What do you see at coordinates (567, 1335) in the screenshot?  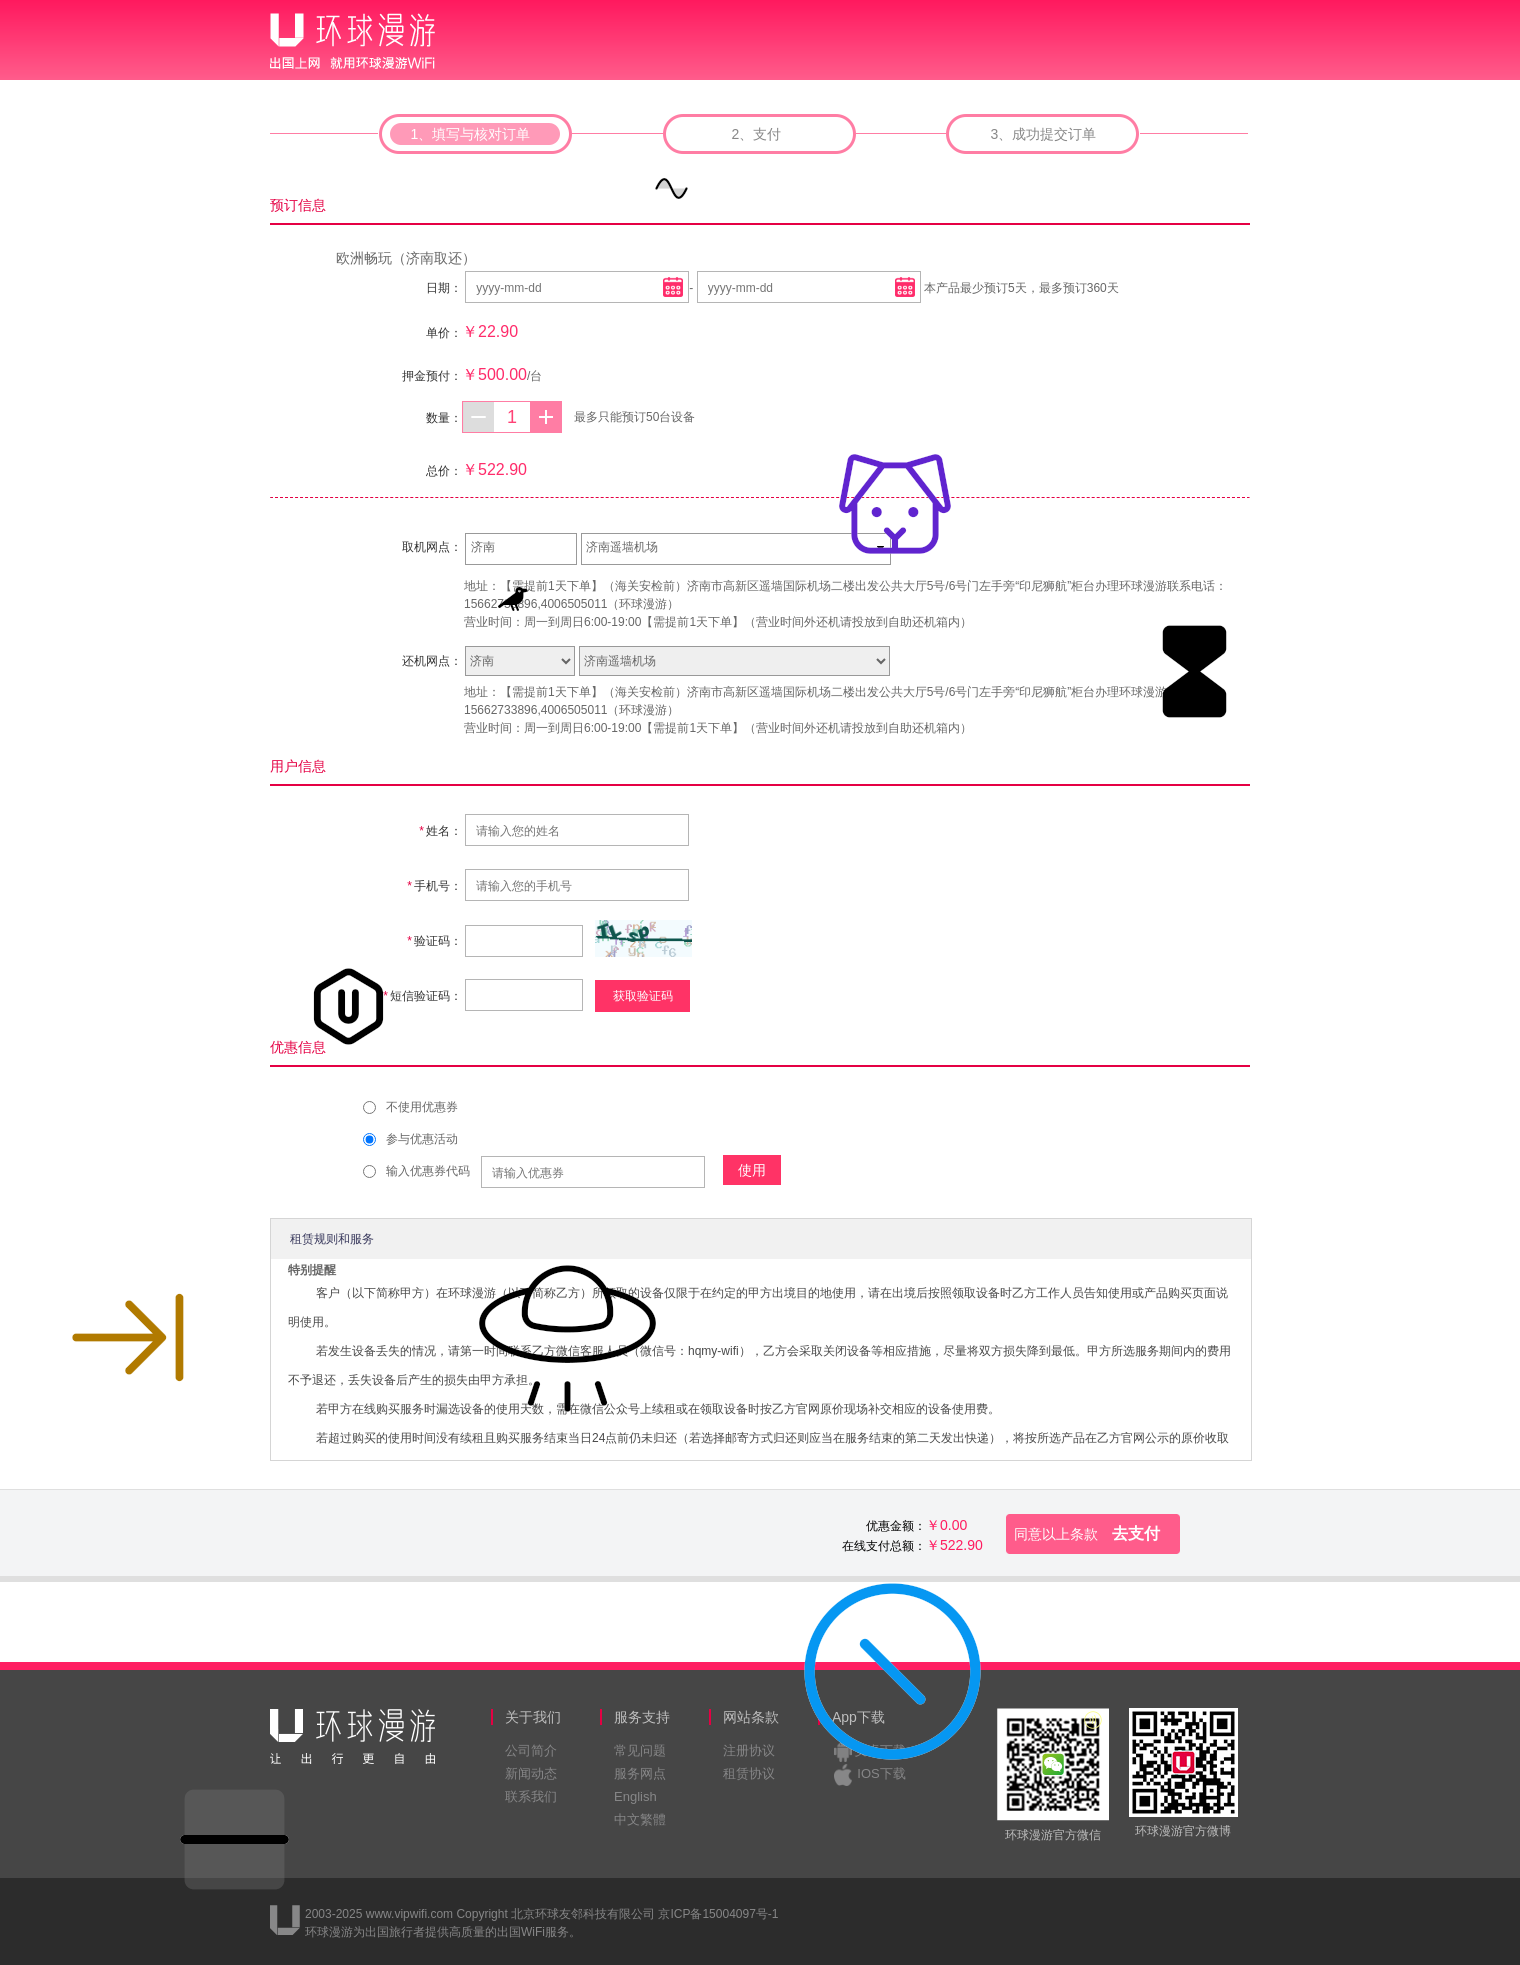 I see `access sci-fi or space-themed content` at bounding box center [567, 1335].